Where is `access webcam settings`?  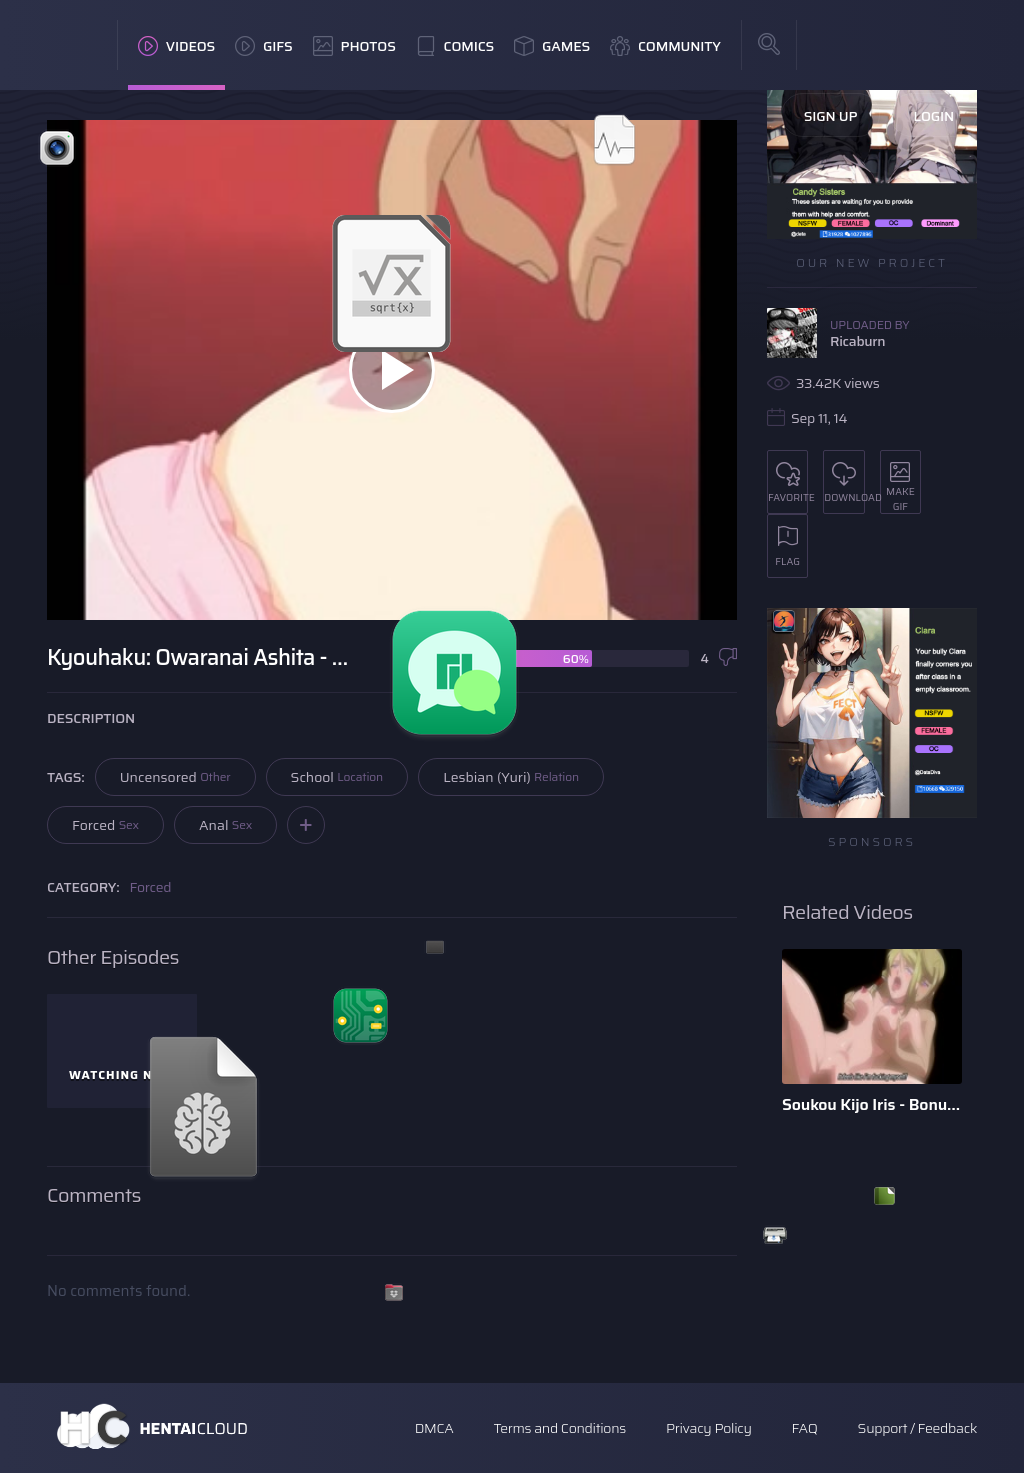
access webcam settings is located at coordinates (57, 148).